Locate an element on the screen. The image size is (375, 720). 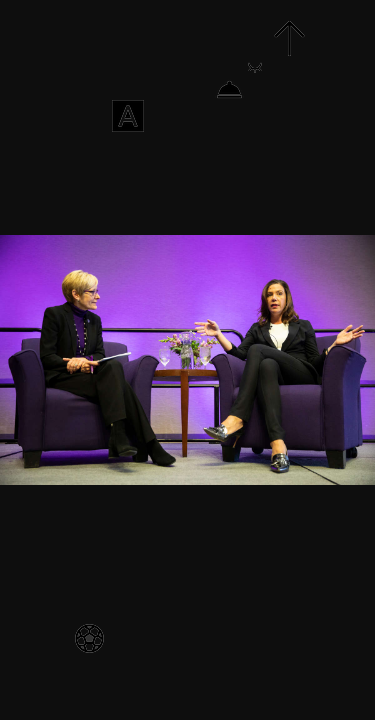
scroll to top of page is located at coordinates (289, 38).